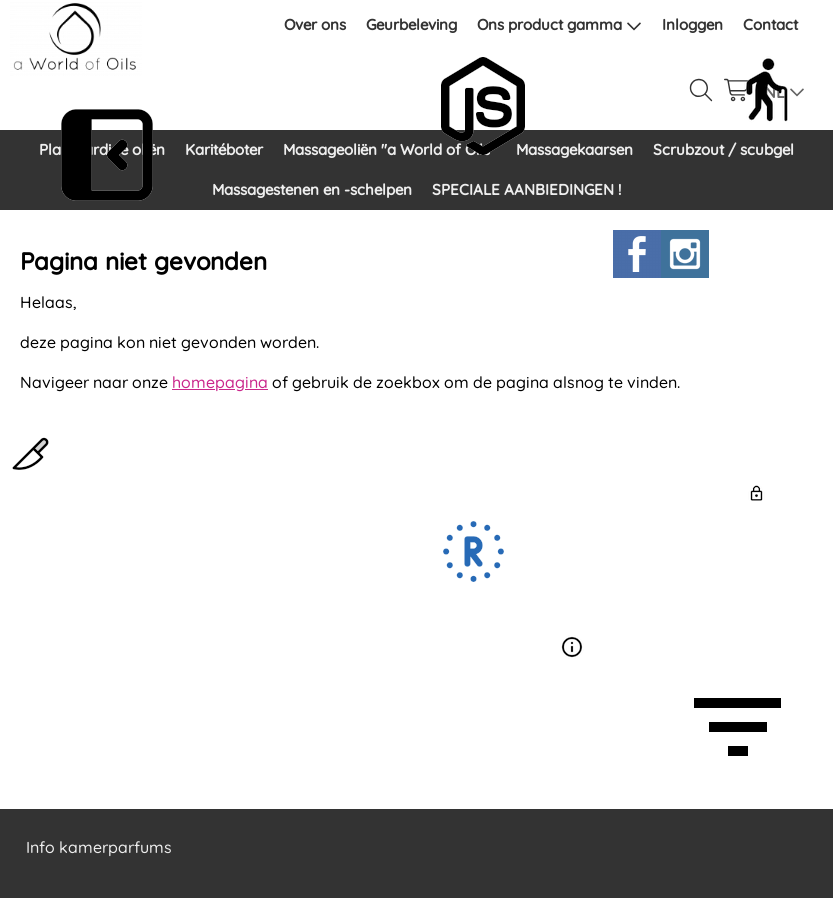  What do you see at coordinates (30, 454) in the screenshot?
I see `kitchen or cooking tools category` at bounding box center [30, 454].